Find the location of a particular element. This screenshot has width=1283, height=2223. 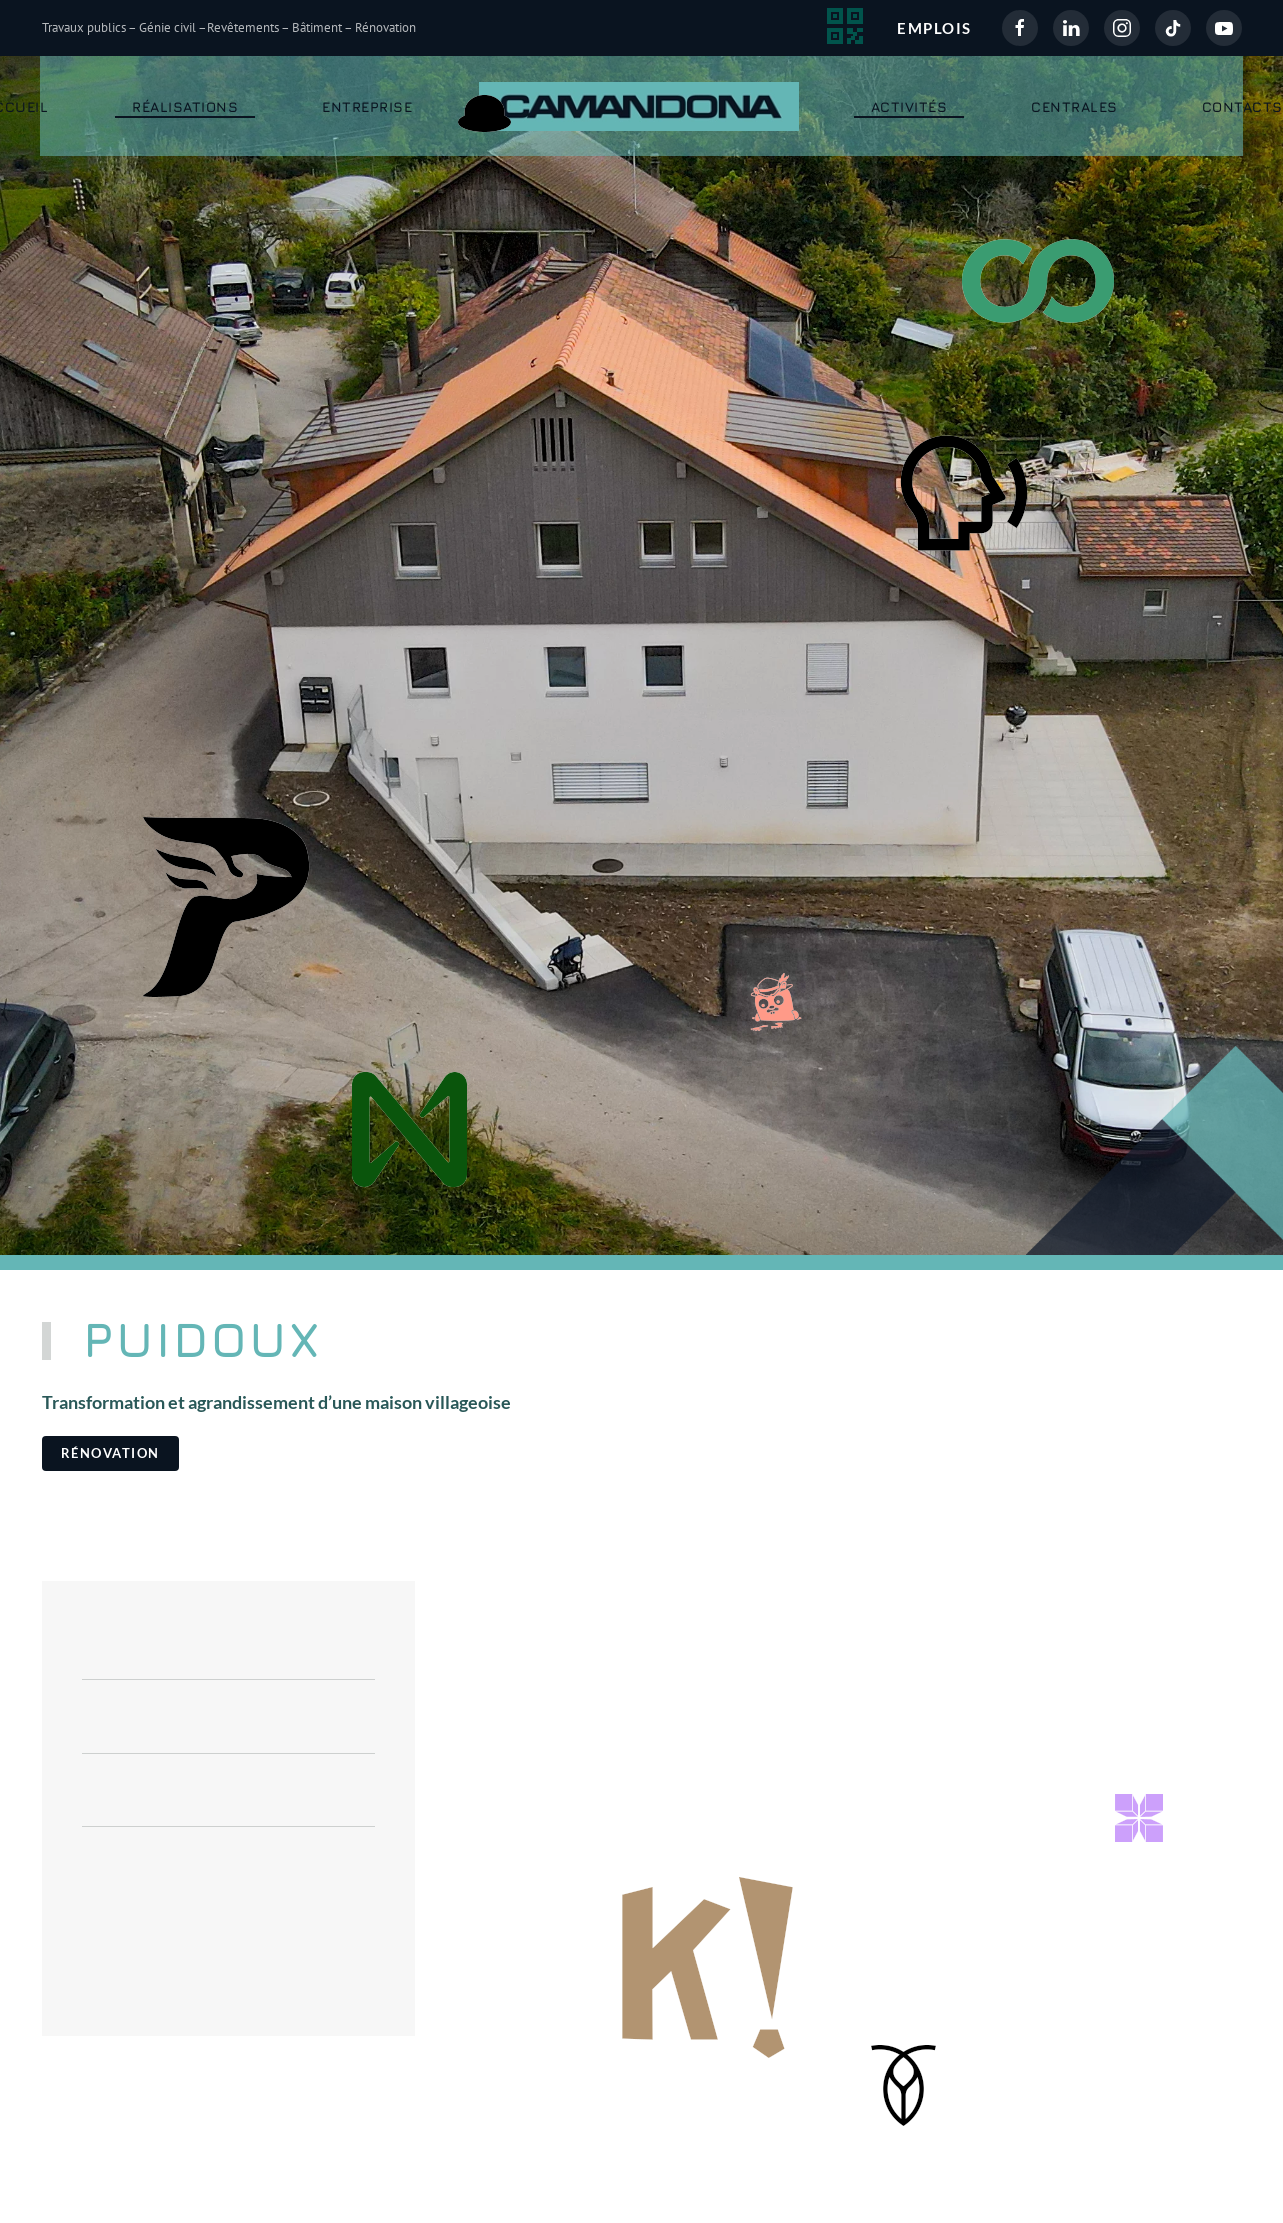

cockroach labs company logo is located at coordinates (903, 2085).